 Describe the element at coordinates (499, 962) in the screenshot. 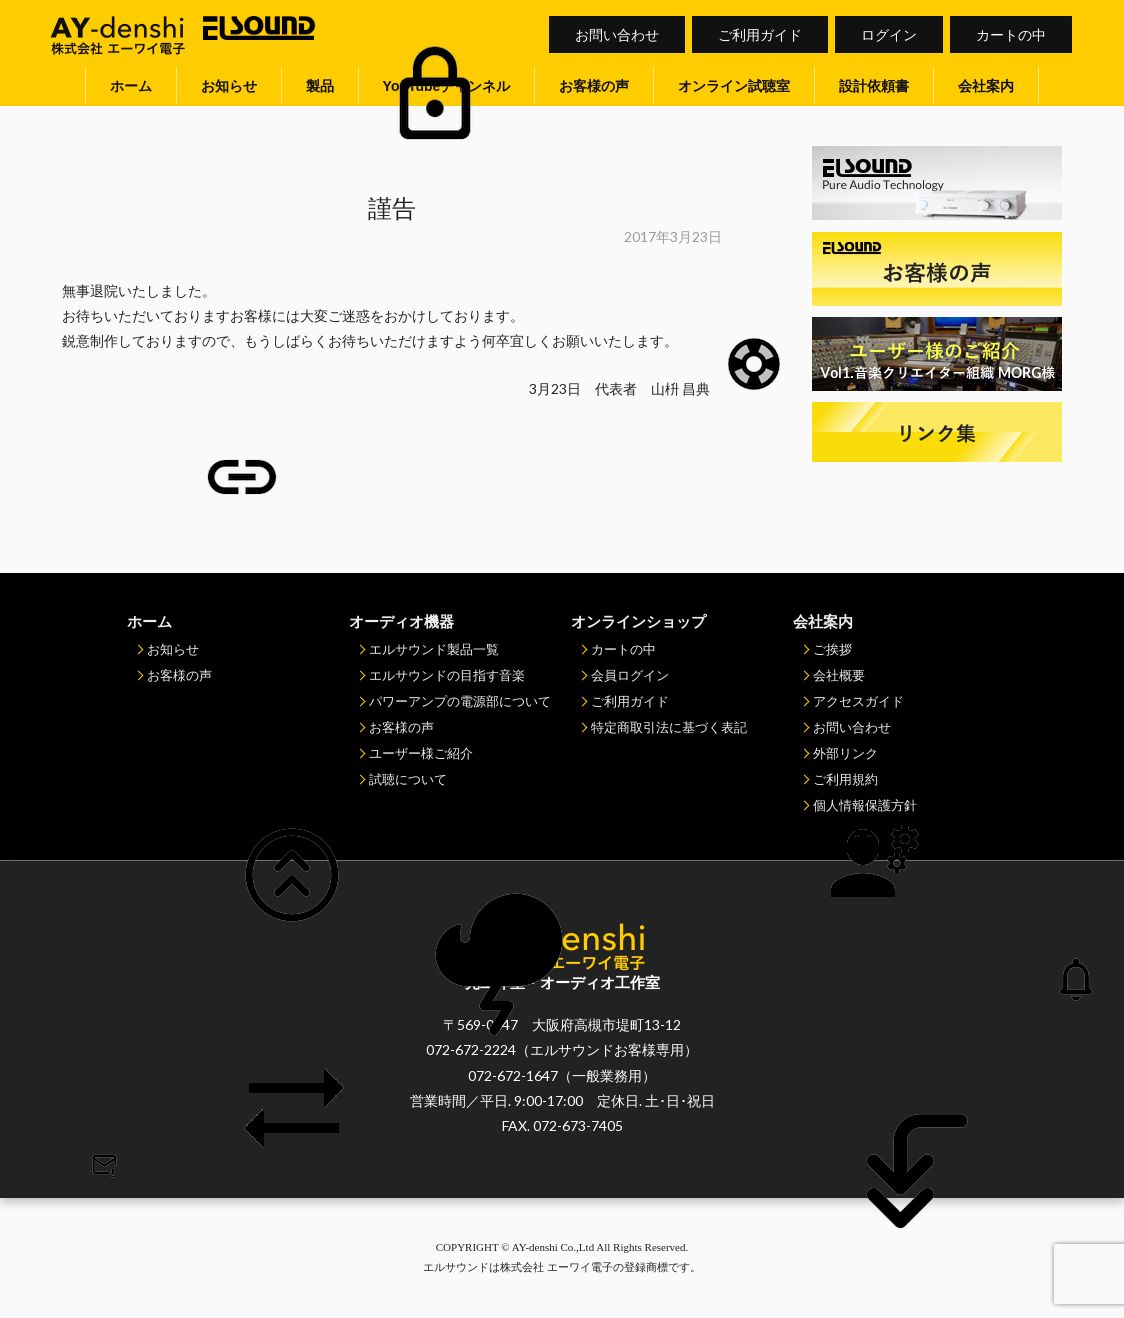

I see `indicates thunderstorm or severe weather conditions` at that location.